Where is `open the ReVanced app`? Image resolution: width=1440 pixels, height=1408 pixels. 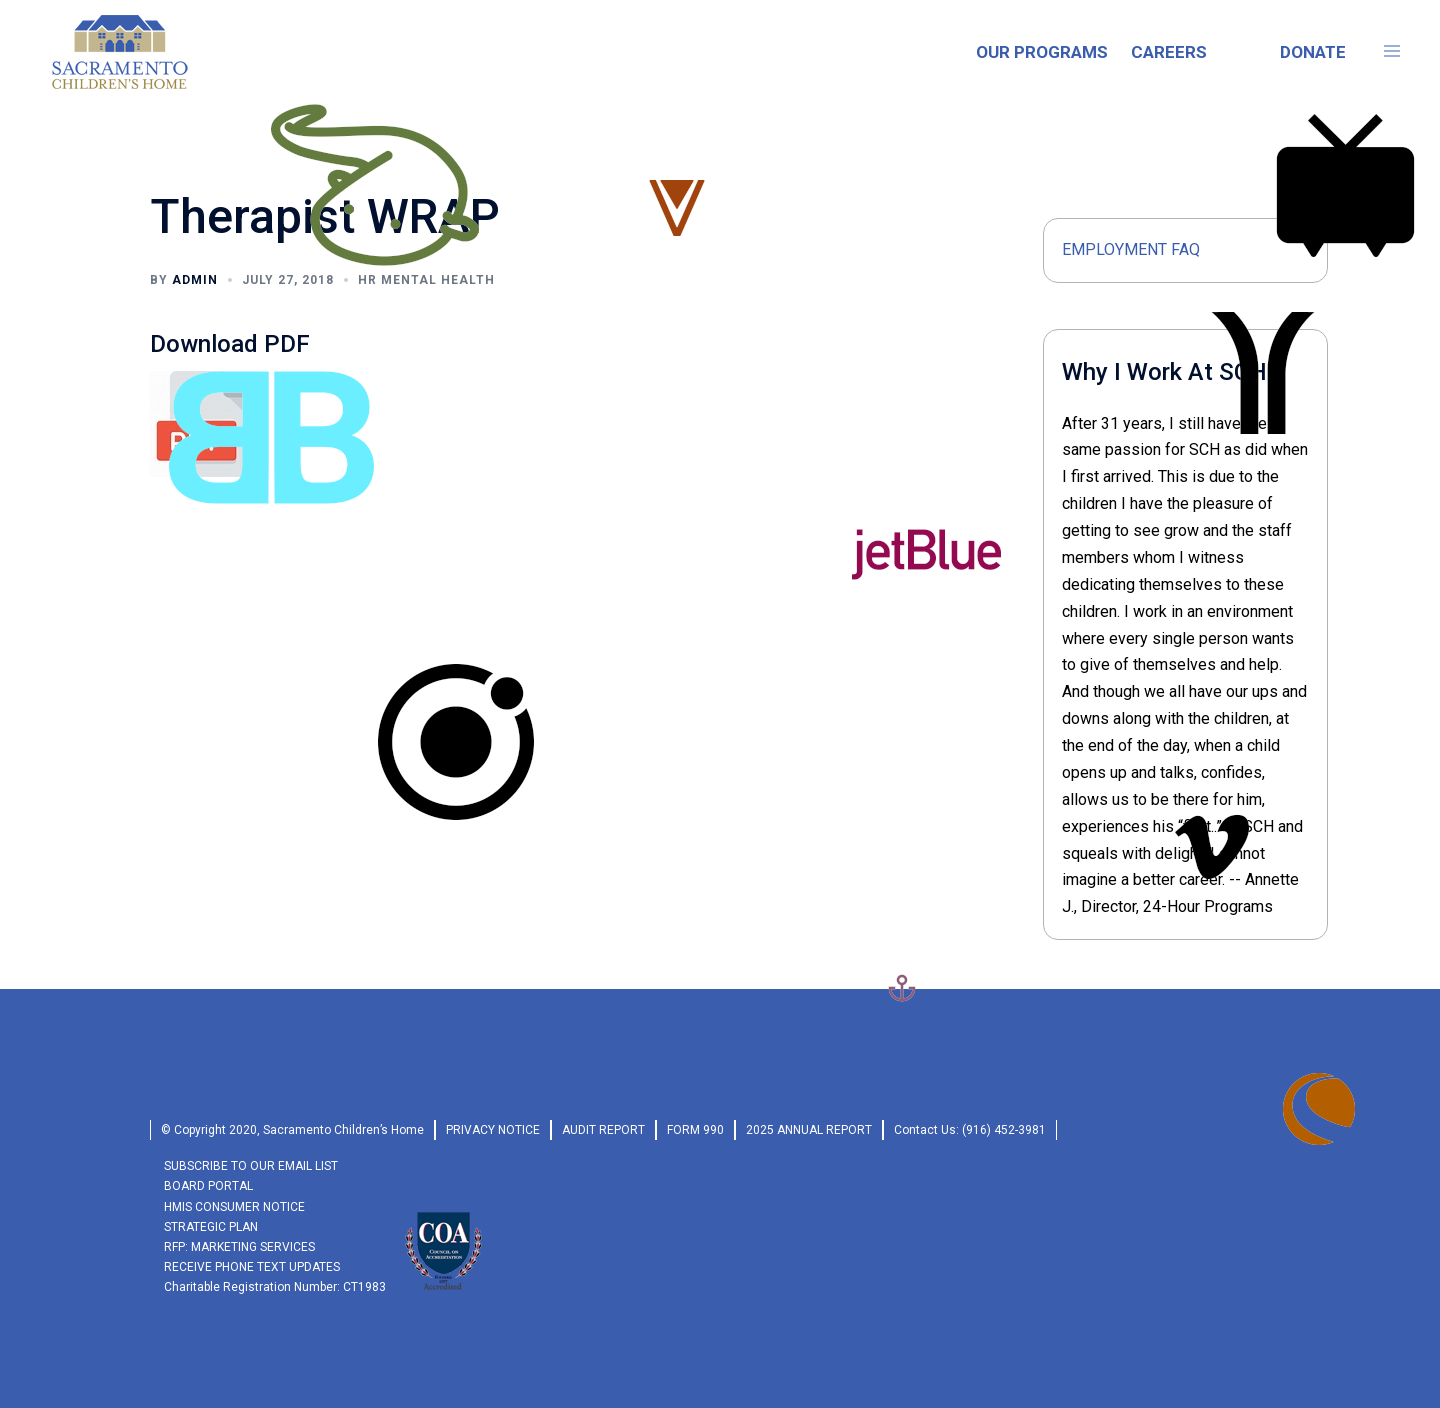
open the ReVanced app is located at coordinates (677, 208).